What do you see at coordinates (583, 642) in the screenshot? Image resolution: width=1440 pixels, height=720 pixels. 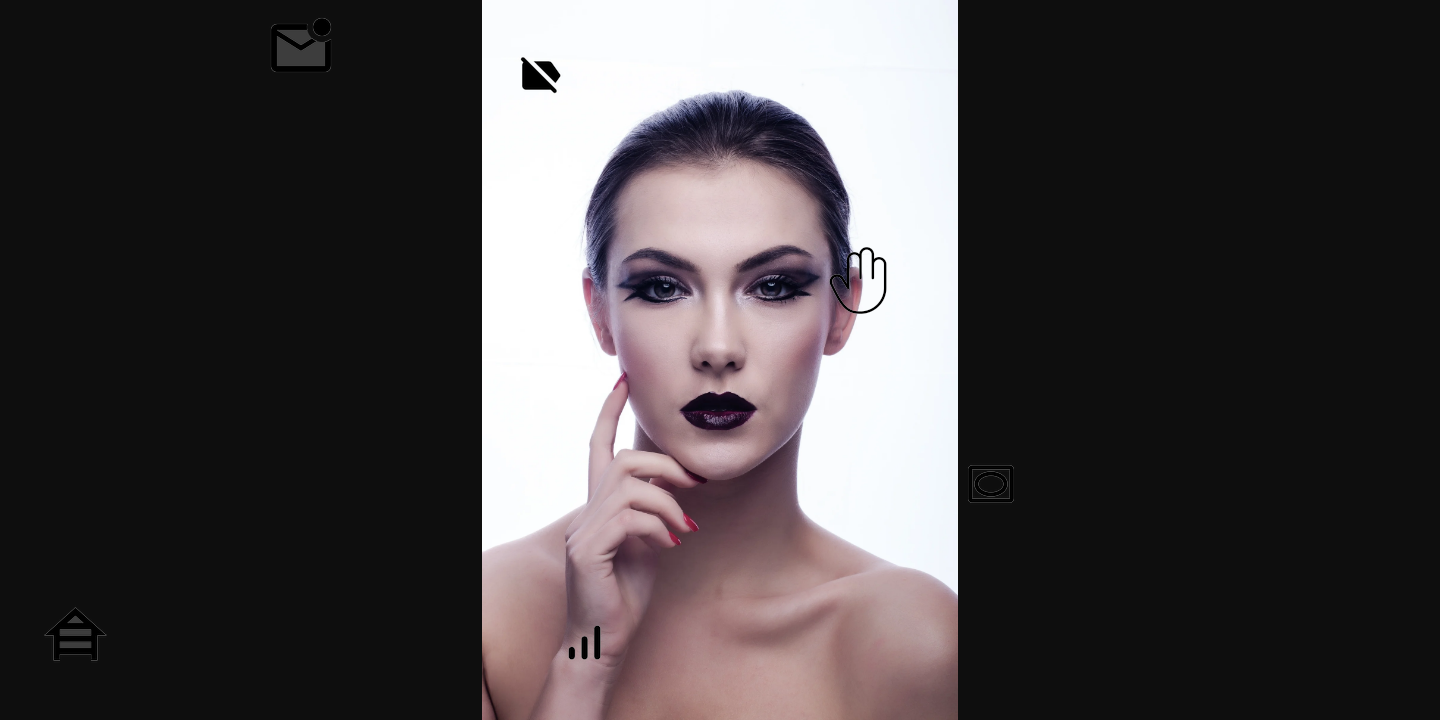 I see `indicates cellular network signal strength` at bounding box center [583, 642].